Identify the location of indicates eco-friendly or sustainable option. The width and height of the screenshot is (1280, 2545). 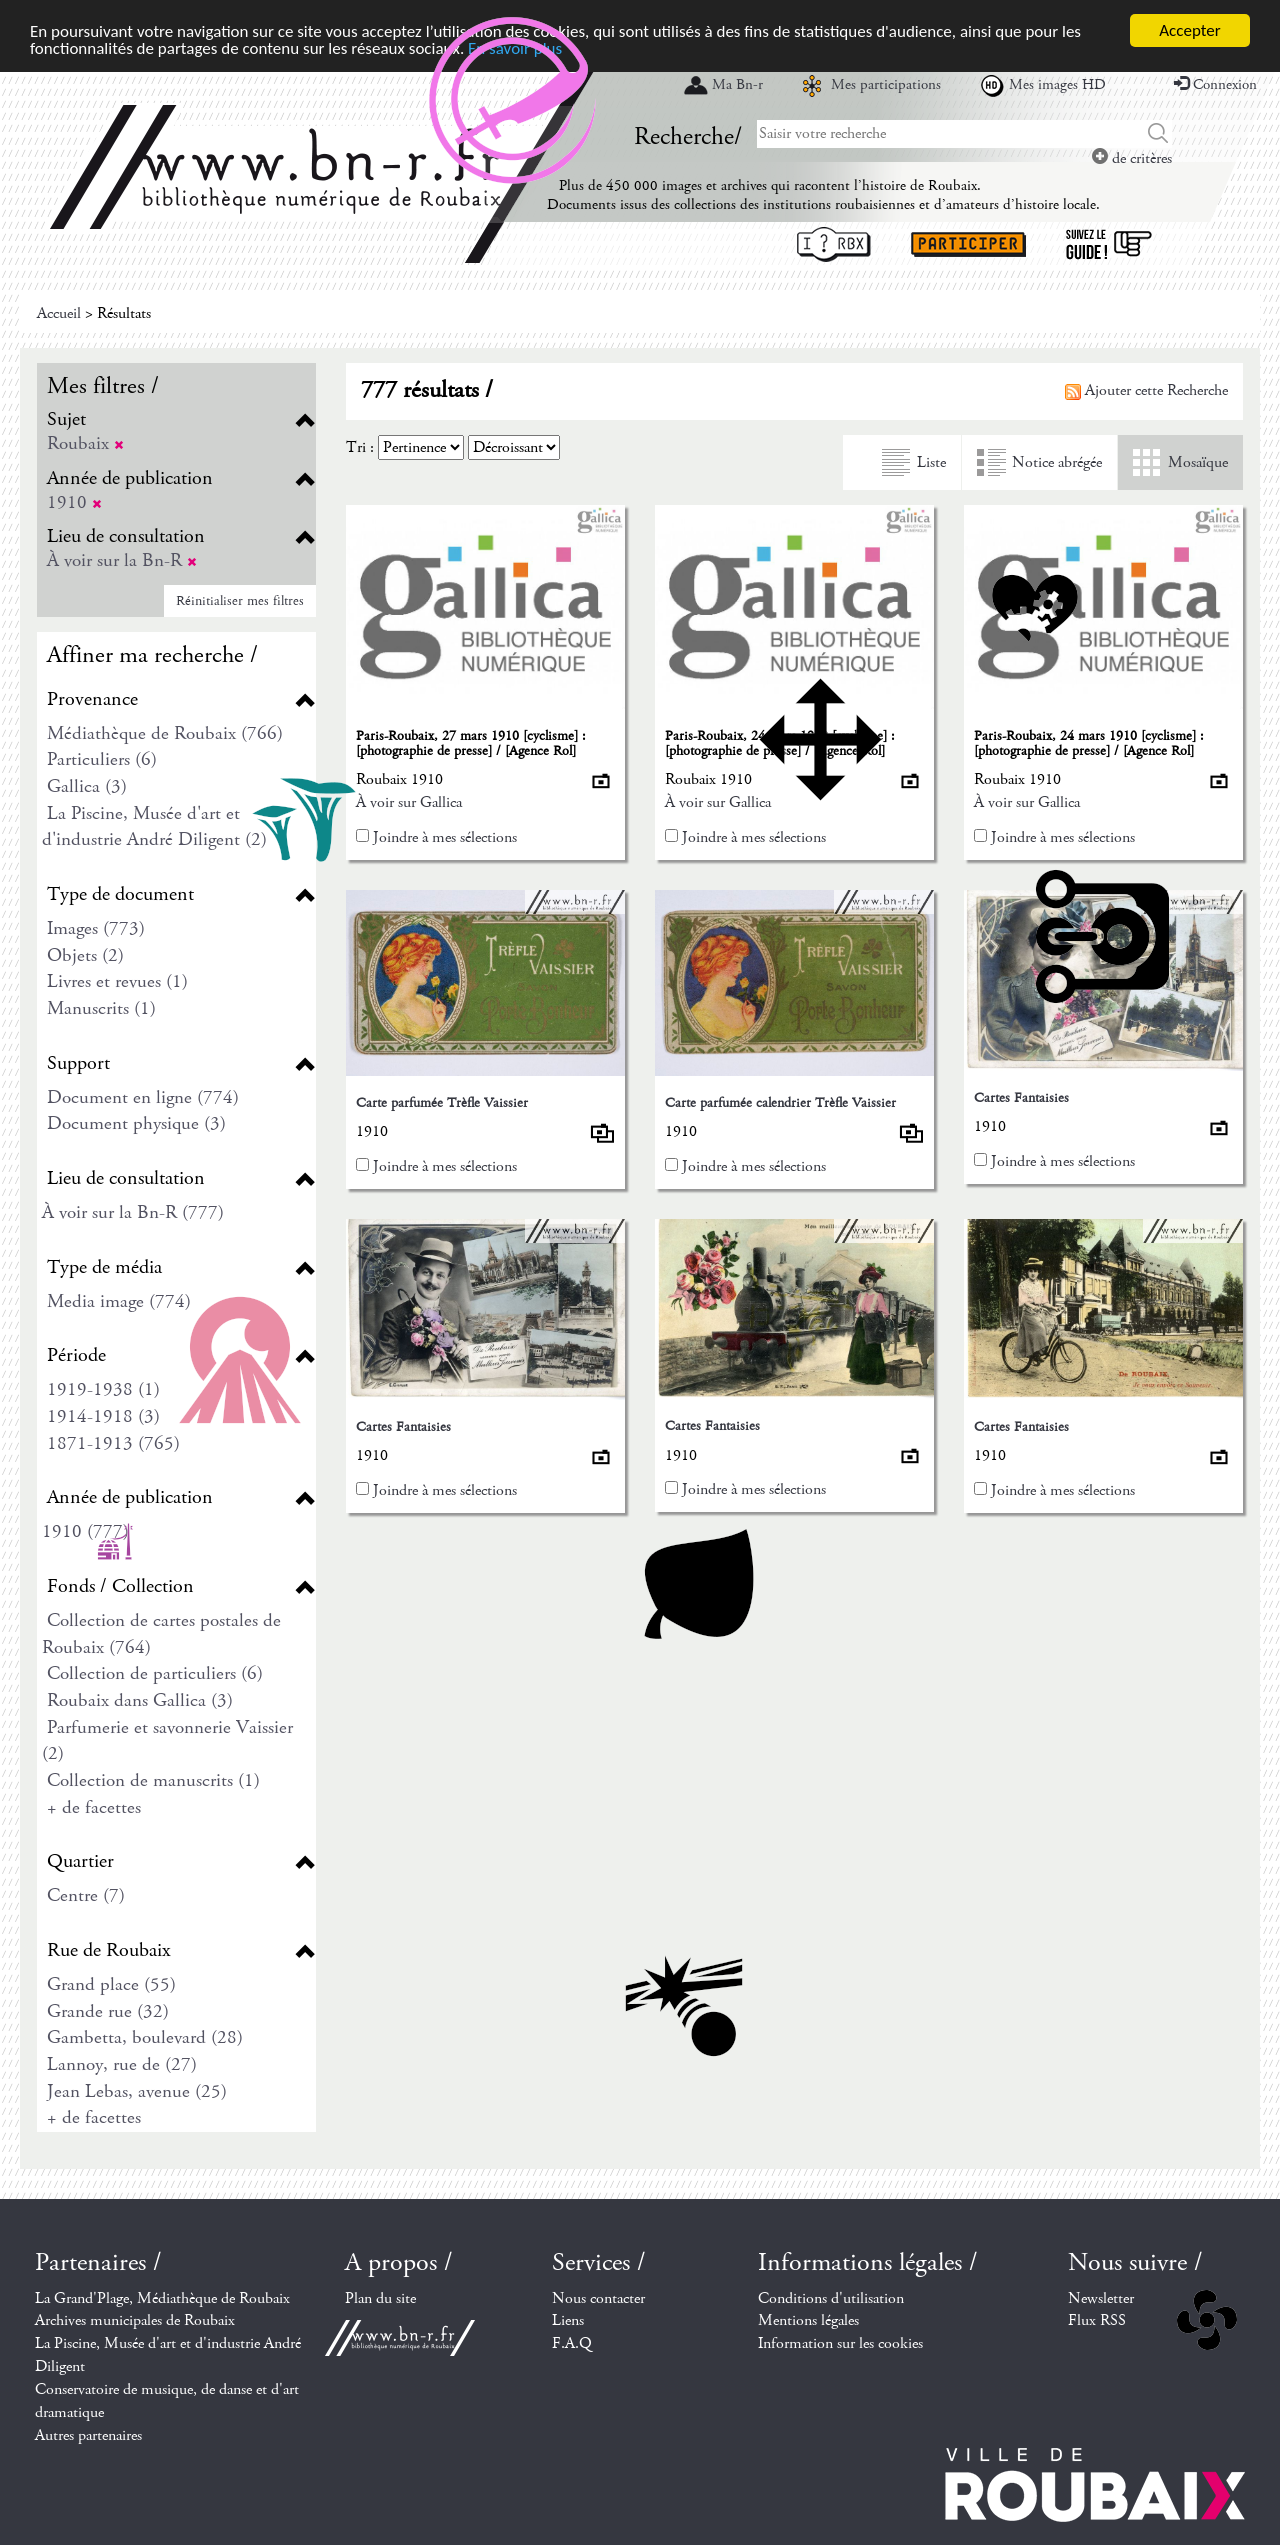
(699, 1584).